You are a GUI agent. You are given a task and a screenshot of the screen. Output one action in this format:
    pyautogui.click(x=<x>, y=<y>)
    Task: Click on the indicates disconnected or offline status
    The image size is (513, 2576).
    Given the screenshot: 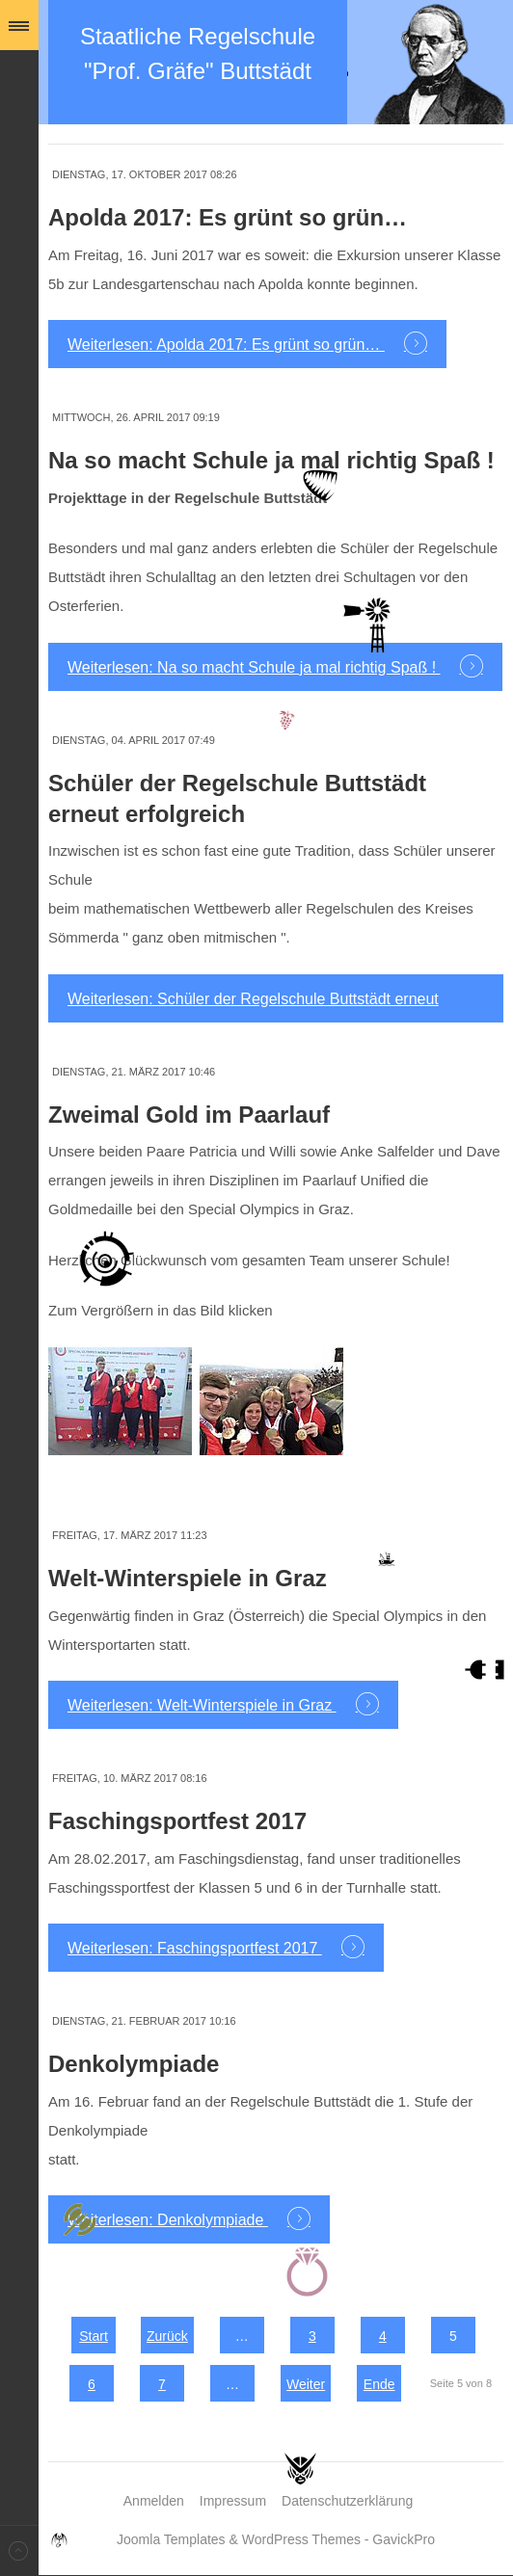 What is the action you would take?
    pyautogui.click(x=484, y=1669)
    